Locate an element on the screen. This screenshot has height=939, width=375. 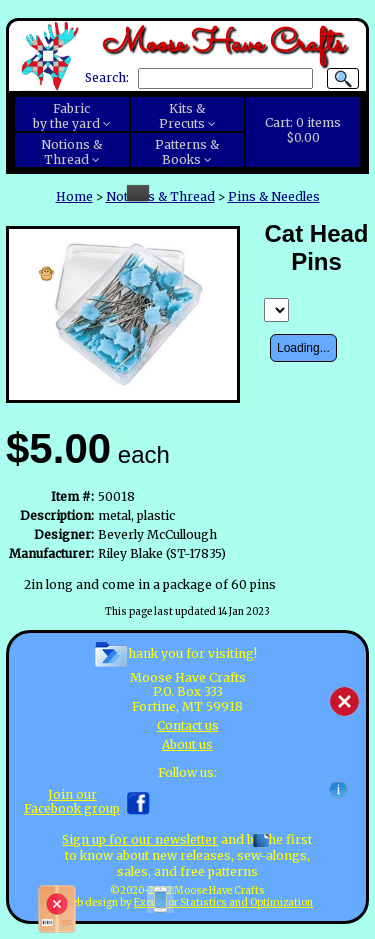
change desktop wallpaper settings is located at coordinates (261, 840).